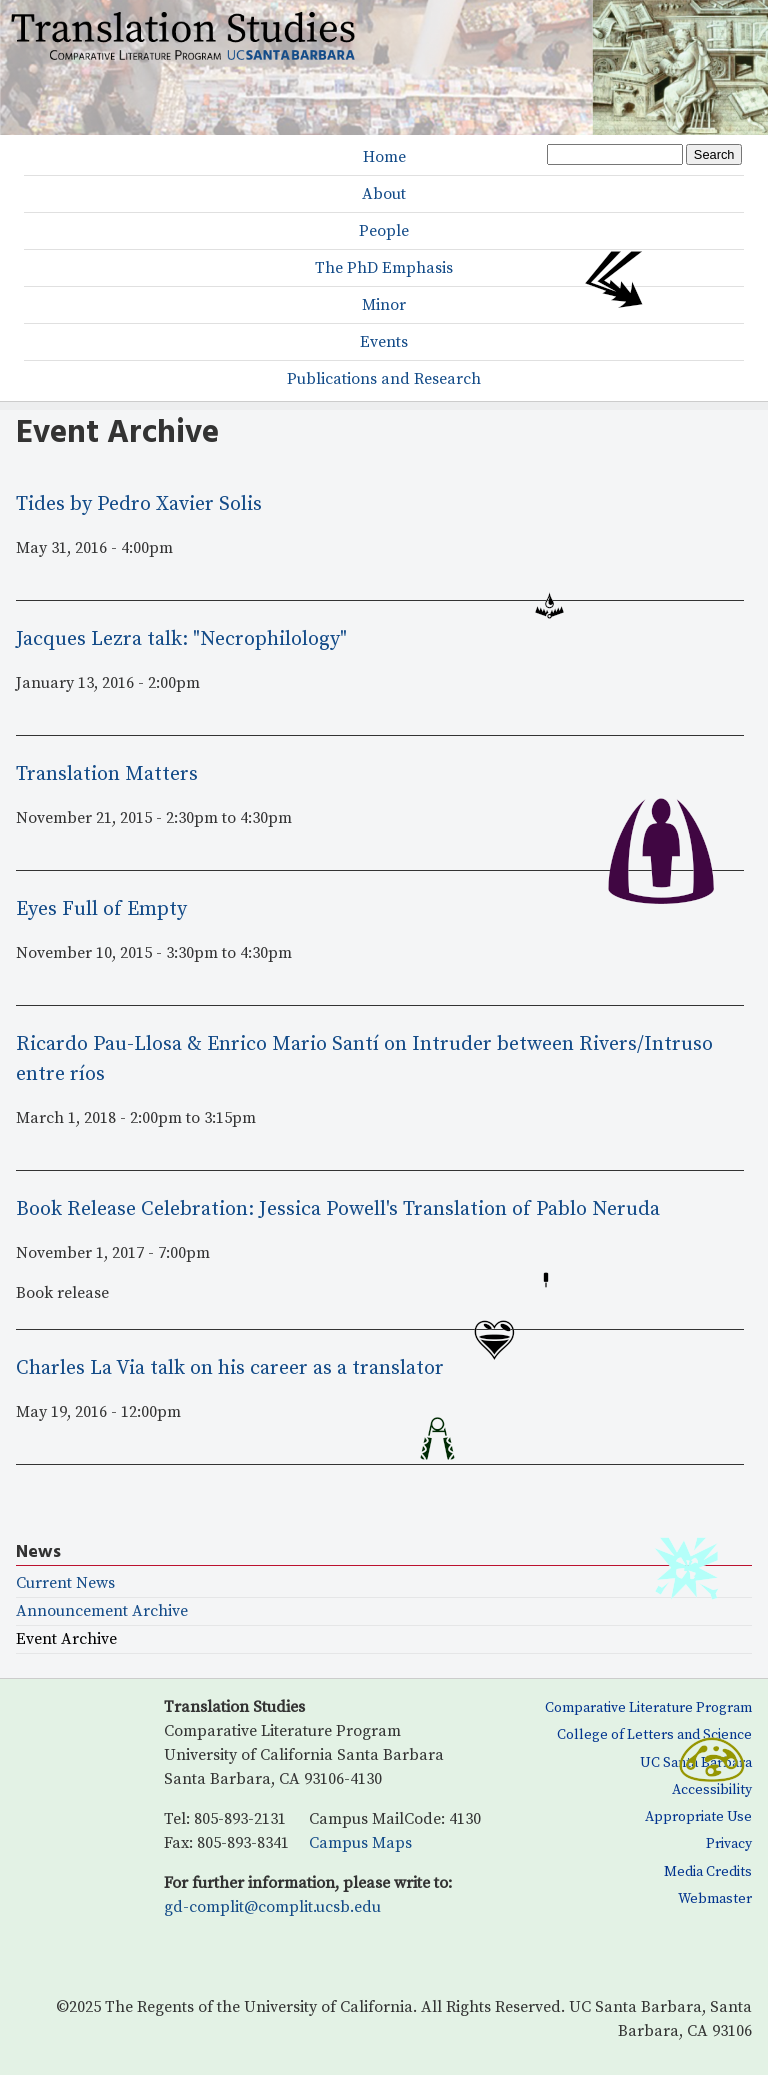 The height and width of the screenshot is (2075, 768). What do you see at coordinates (549, 606) in the screenshot?
I see `indicates a grease trap or oil collection hazard` at bounding box center [549, 606].